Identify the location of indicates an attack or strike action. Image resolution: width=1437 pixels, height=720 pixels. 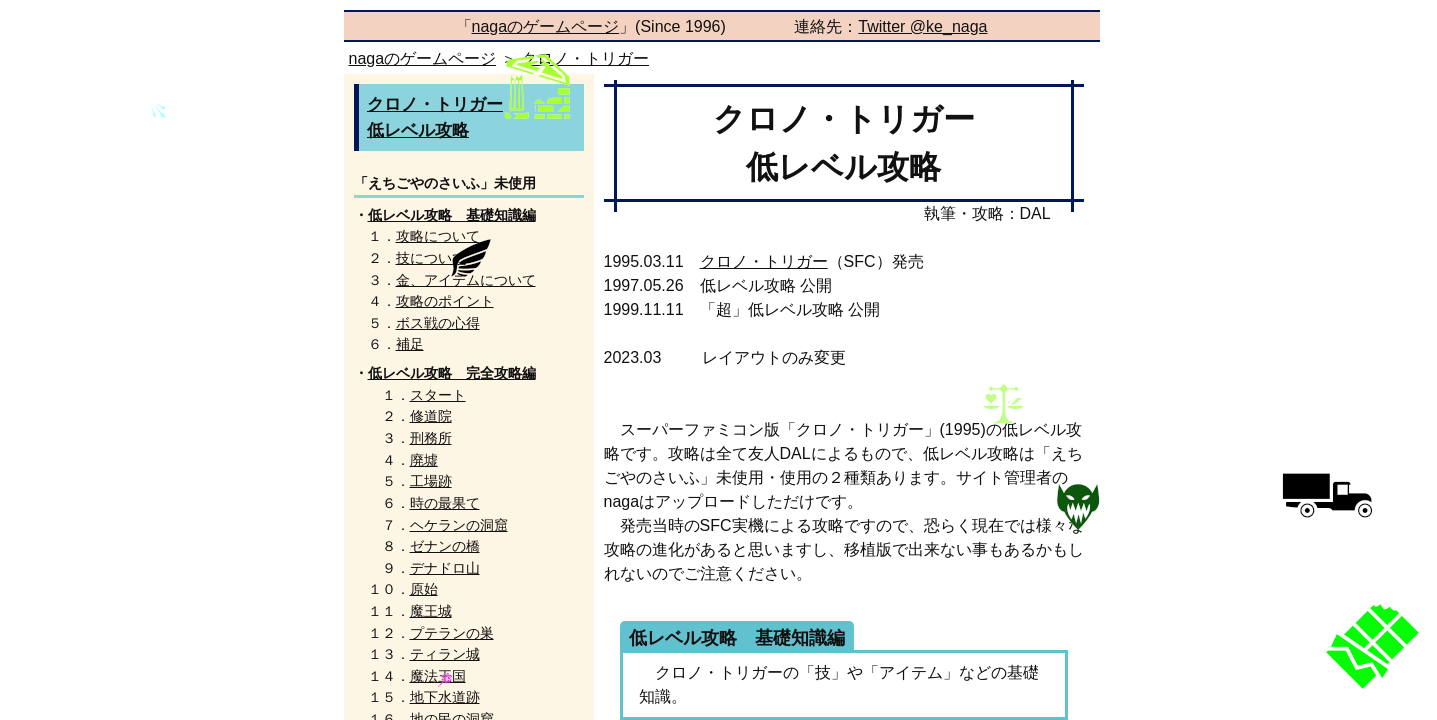
(158, 110).